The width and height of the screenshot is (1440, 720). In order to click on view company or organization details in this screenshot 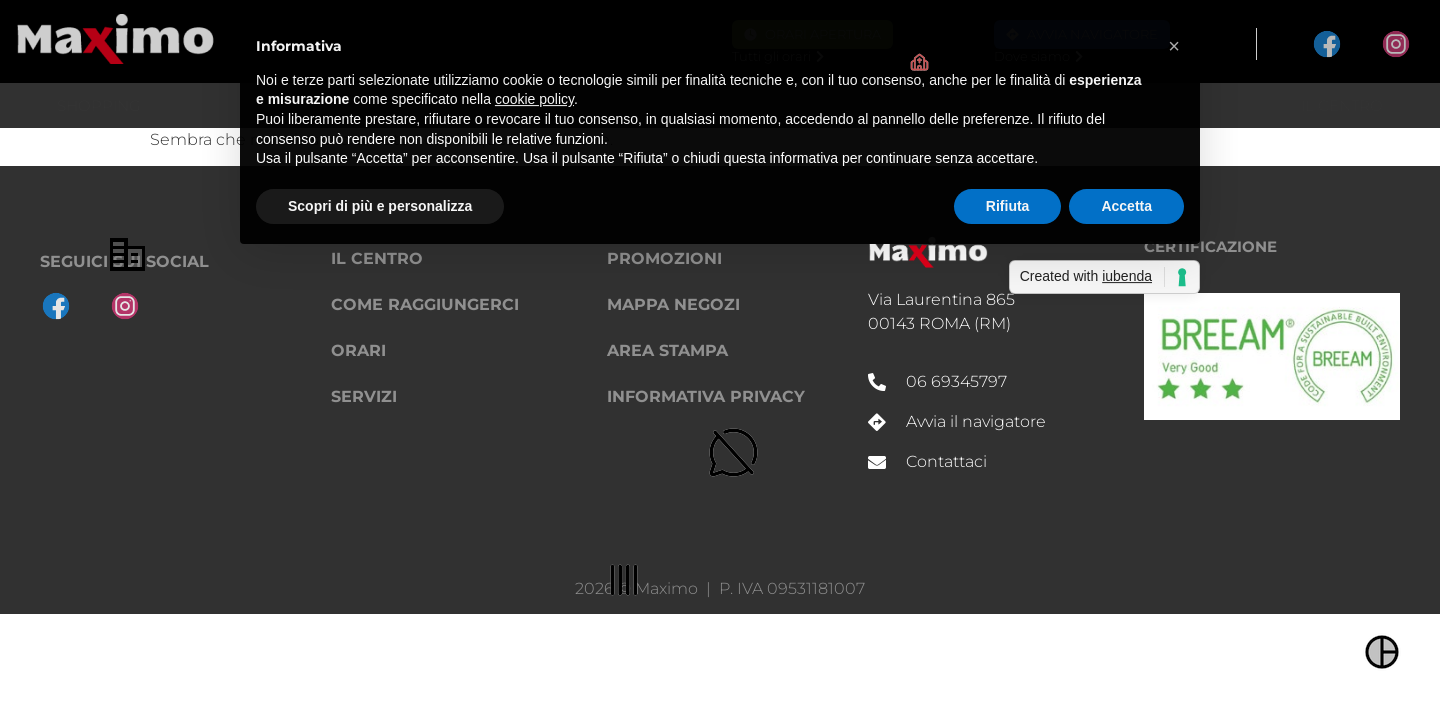, I will do `click(127, 254)`.